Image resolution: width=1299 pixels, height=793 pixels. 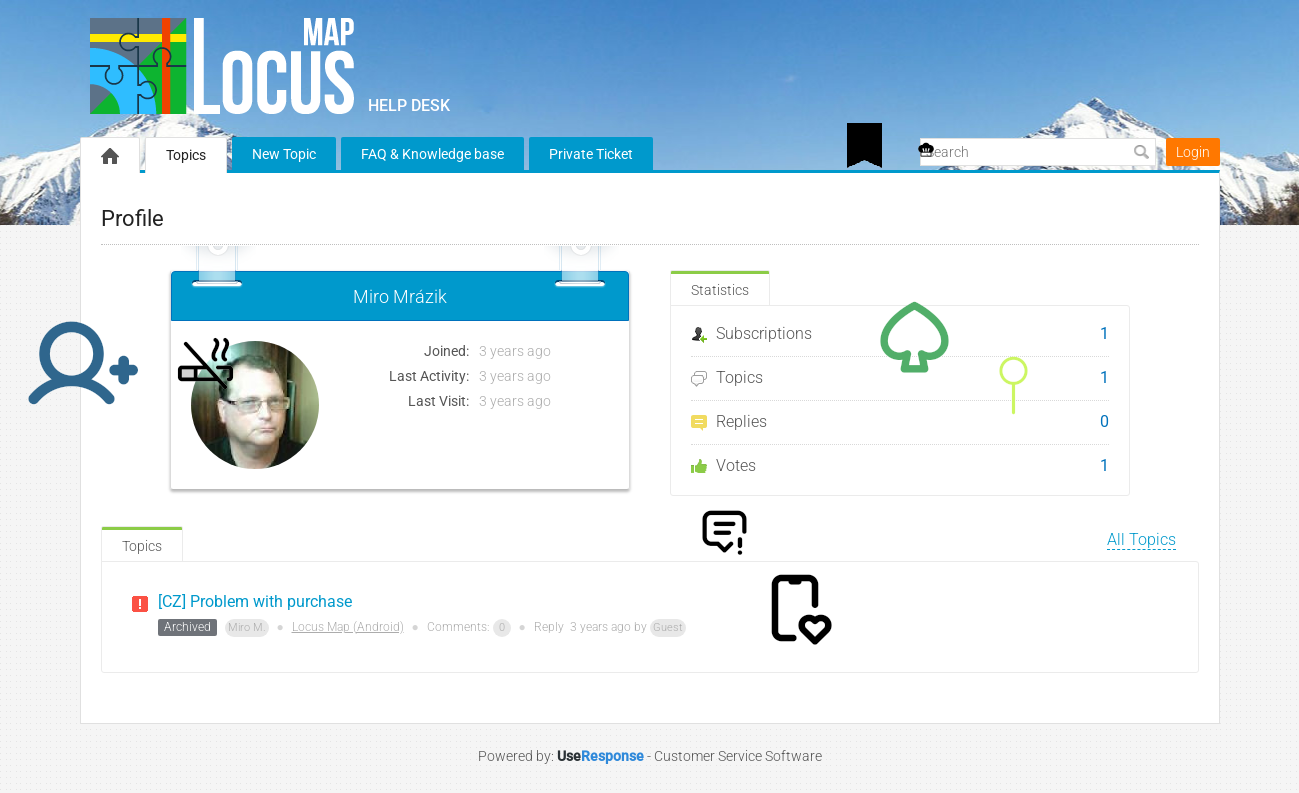 What do you see at coordinates (80, 366) in the screenshot?
I see `add a new user or contact` at bounding box center [80, 366].